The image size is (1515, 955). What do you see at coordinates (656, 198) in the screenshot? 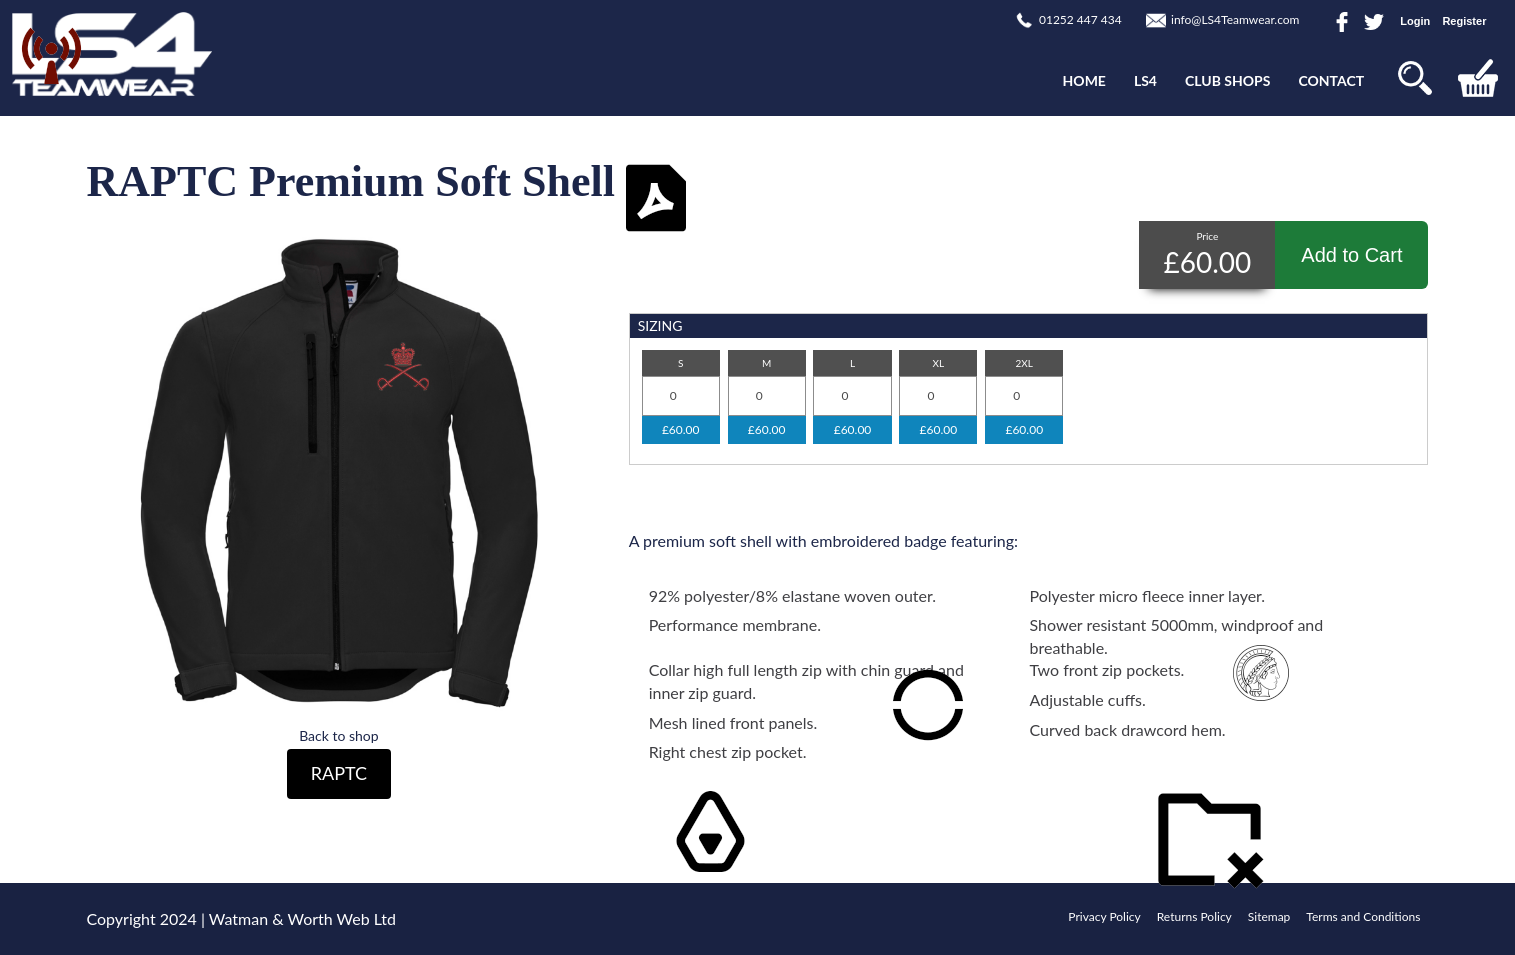
I see `open a PDF document` at bounding box center [656, 198].